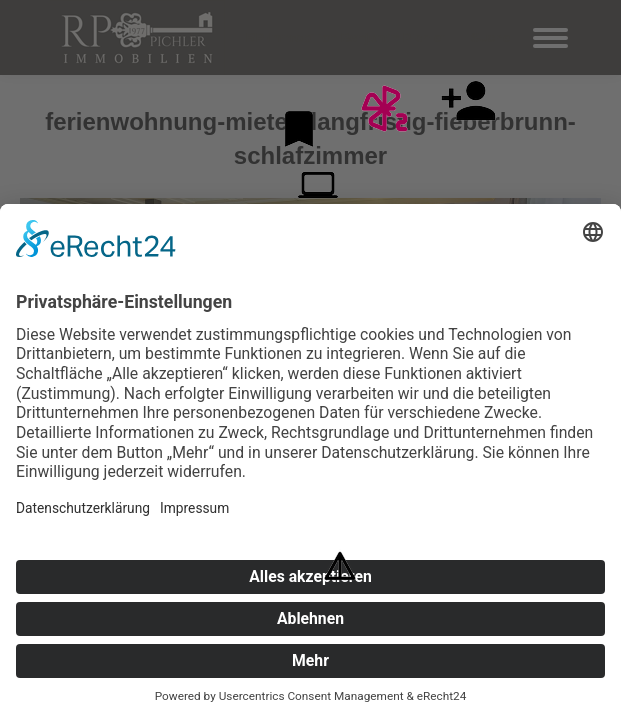  What do you see at coordinates (299, 129) in the screenshot?
I see `save this item for later` at bounding box center [299, 129].